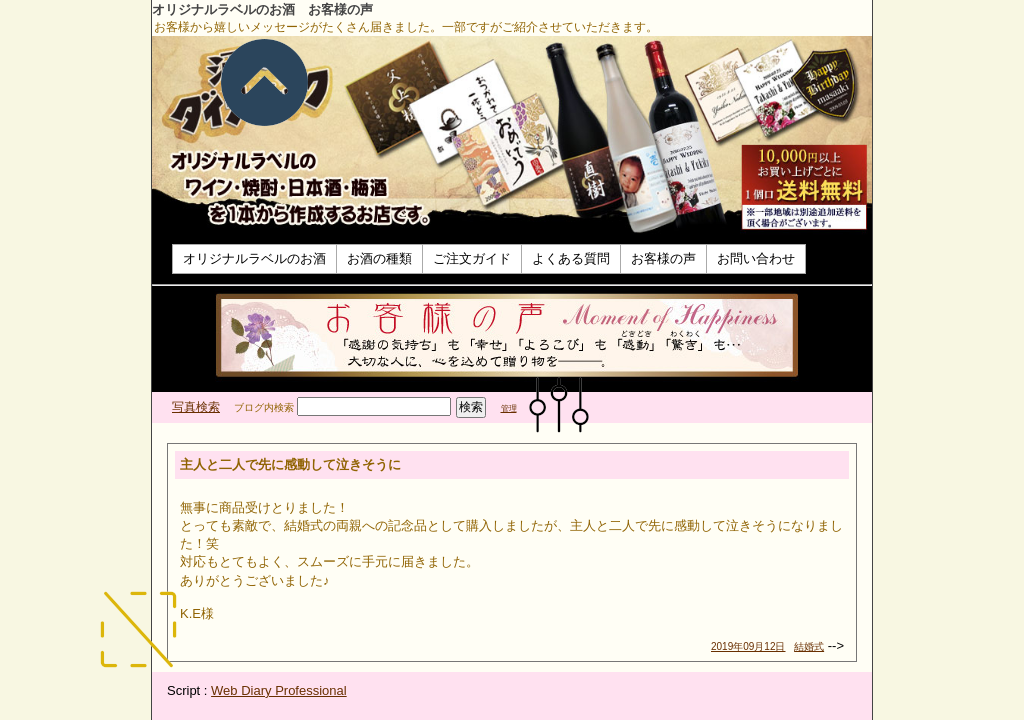 The height and width of the screenshot is (720, 1024). Describe the element at coordinates (138, 629) in the screenshot. I see `deselect or clear current selection` at that location.